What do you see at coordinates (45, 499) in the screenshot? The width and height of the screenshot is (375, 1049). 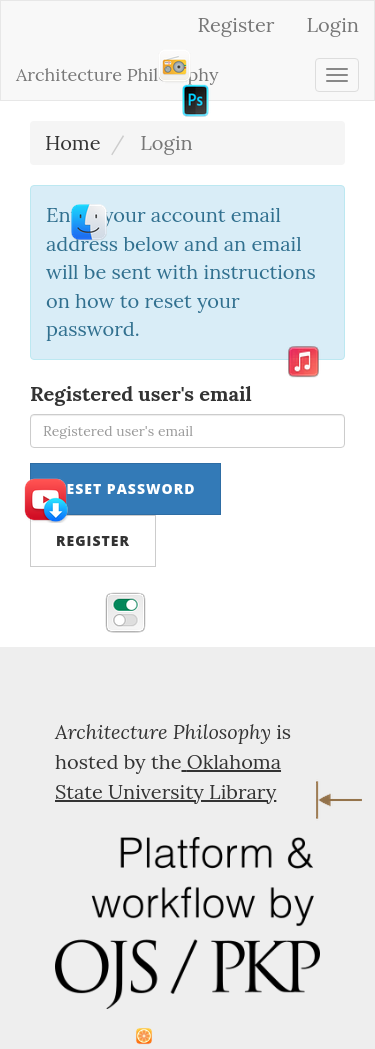 I see `download videos from youtube` at bounding box center [45, 499].